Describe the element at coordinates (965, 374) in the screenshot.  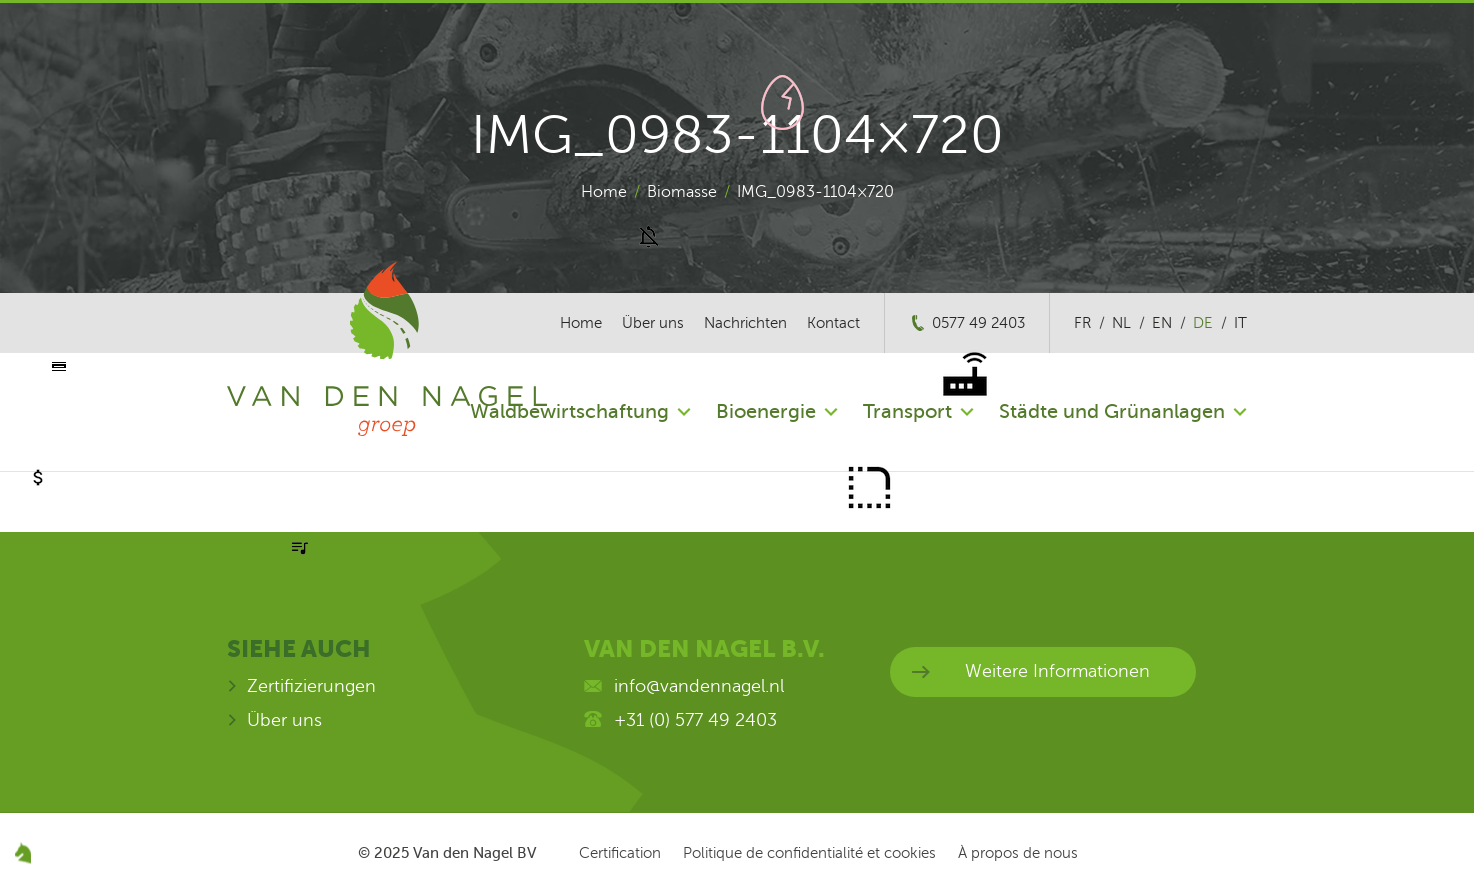
I see `access router or network device settings` at that location.